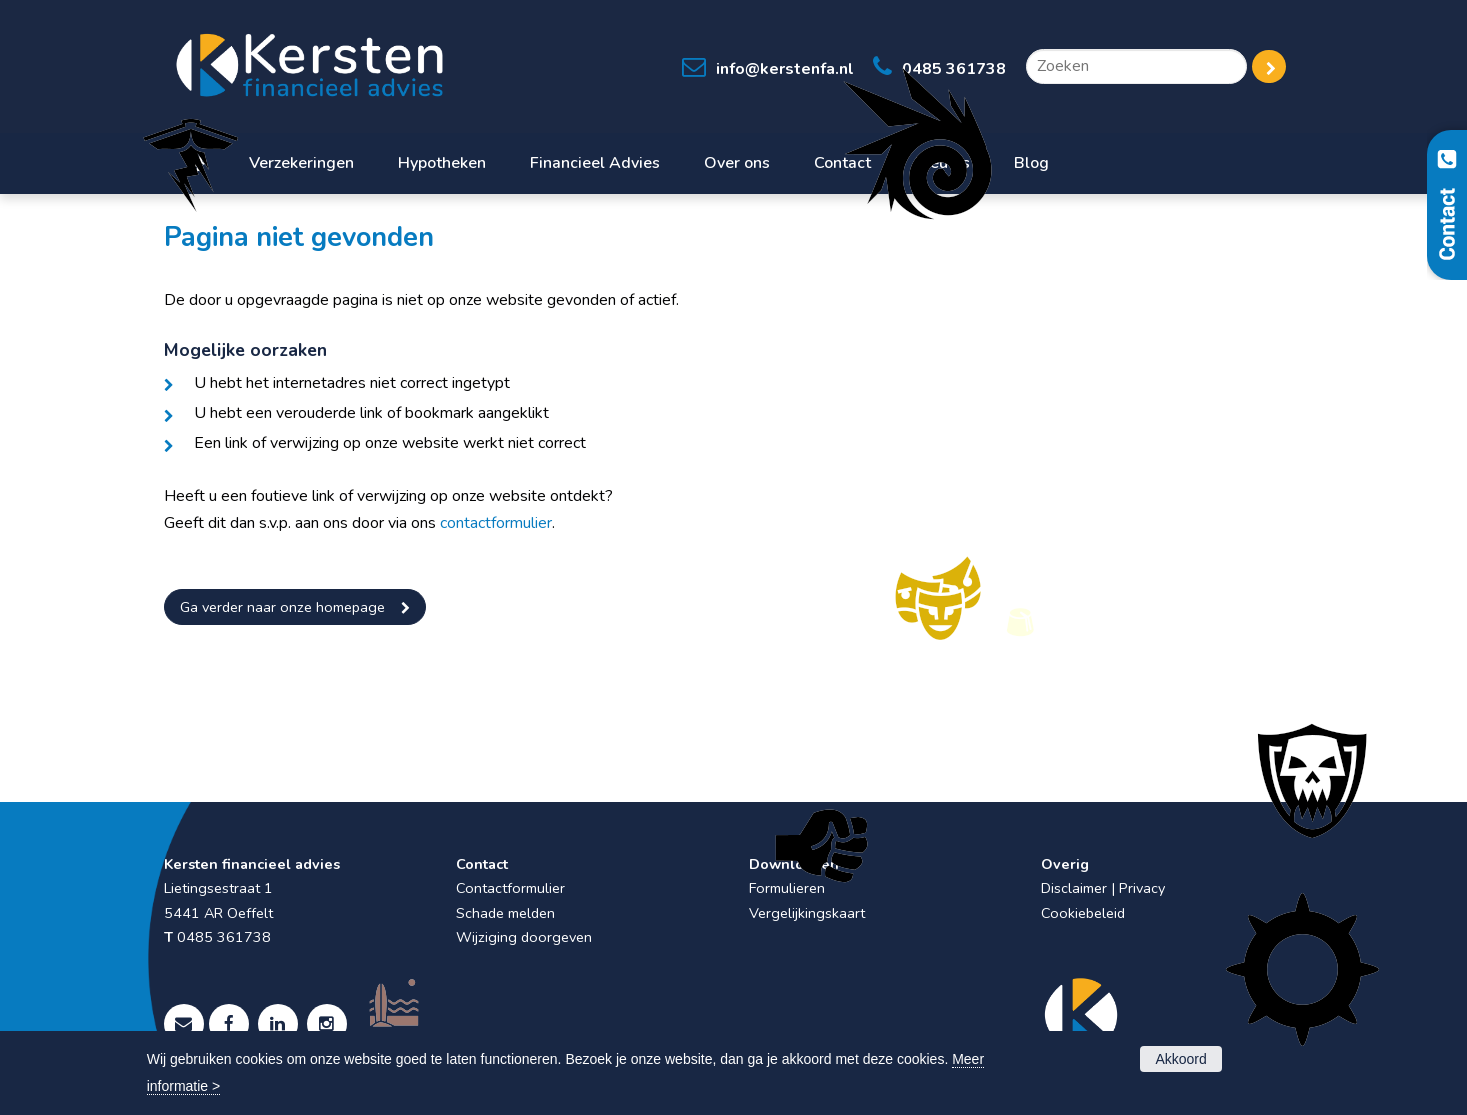 This screenshot has height=1115, width=1467. I want to click on select snail creature or enemy type in game, so click(922, 143).